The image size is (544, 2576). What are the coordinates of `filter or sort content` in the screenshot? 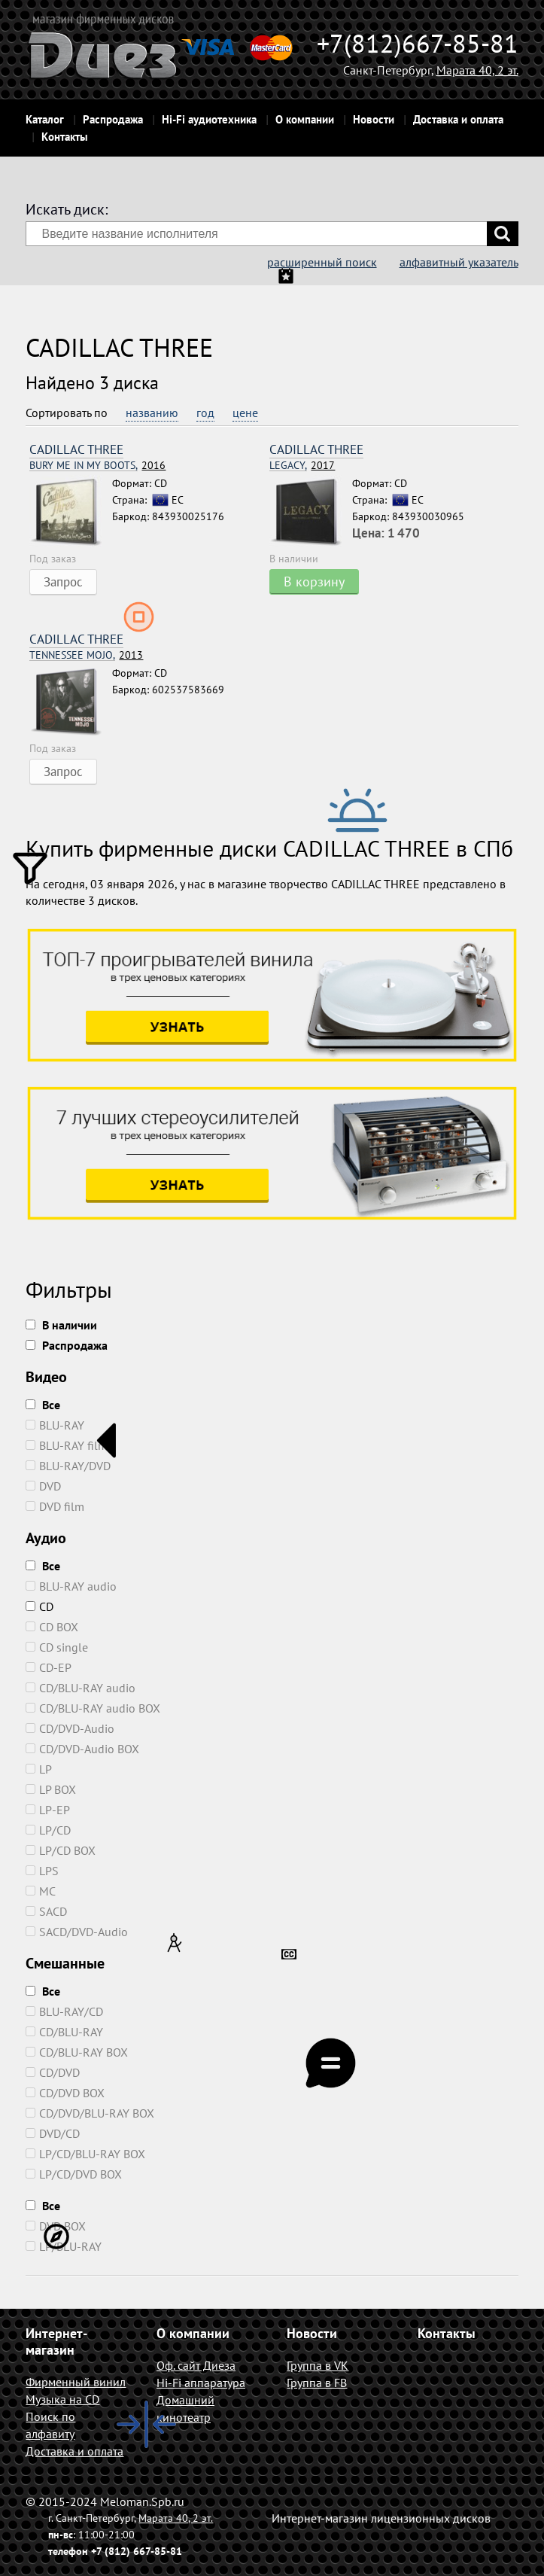 It's located at (30, 867).